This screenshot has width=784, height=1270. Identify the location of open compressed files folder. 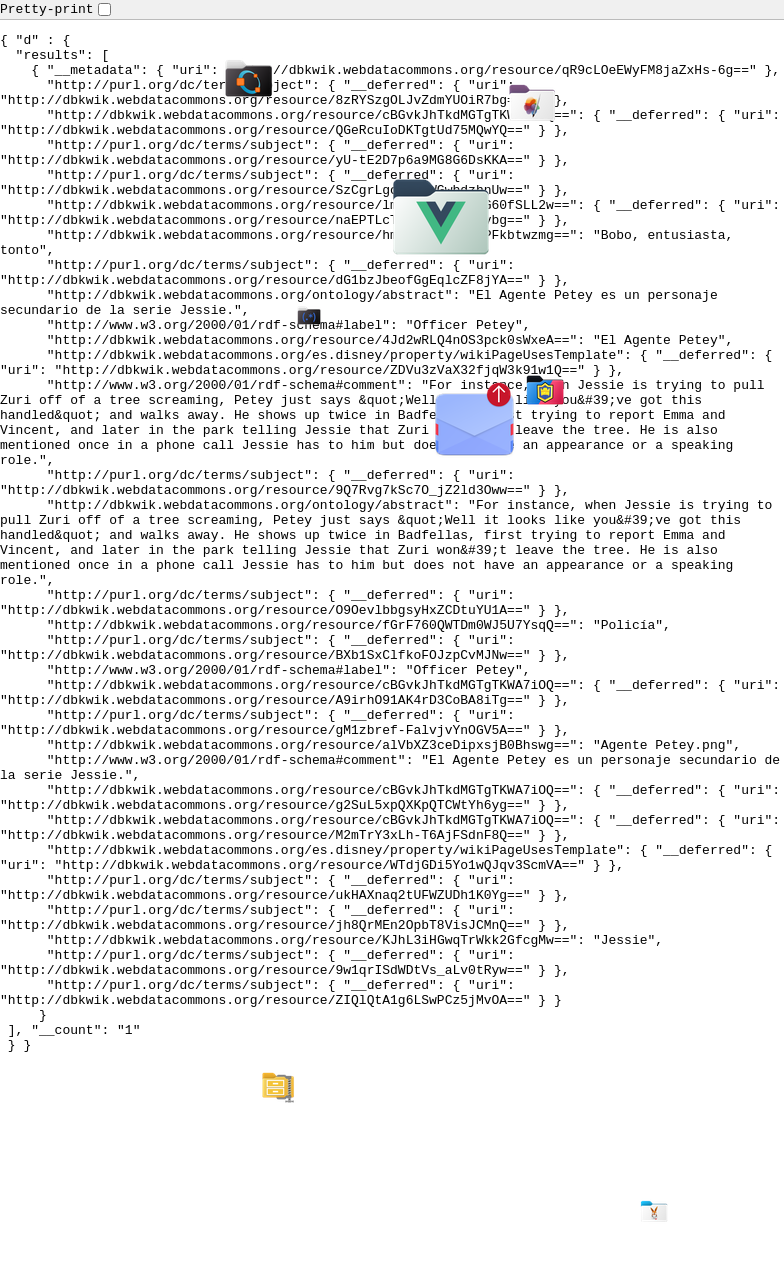
(278, 1086).